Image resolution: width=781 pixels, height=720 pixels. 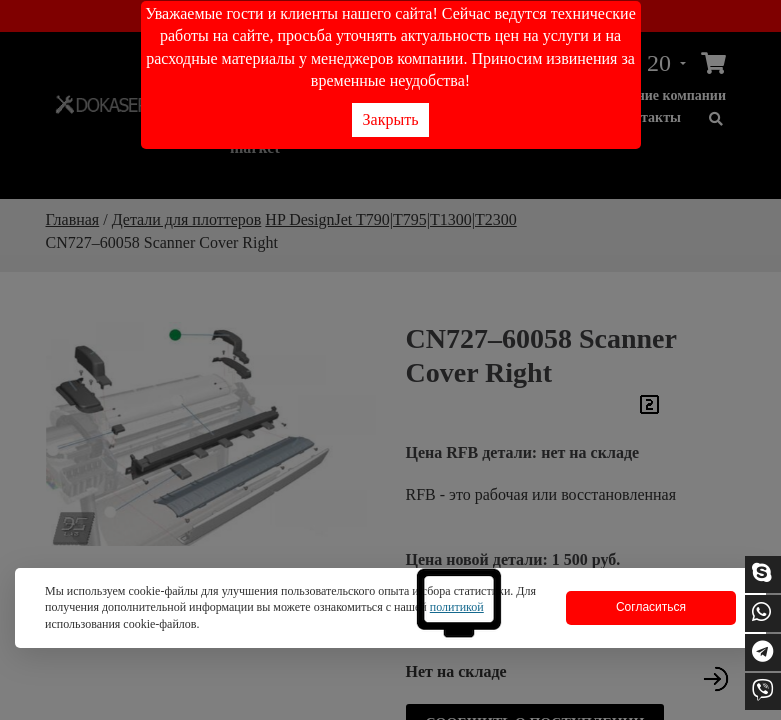 I want to click on indicates step two in a multi-step process, so click(x=649, y=404).